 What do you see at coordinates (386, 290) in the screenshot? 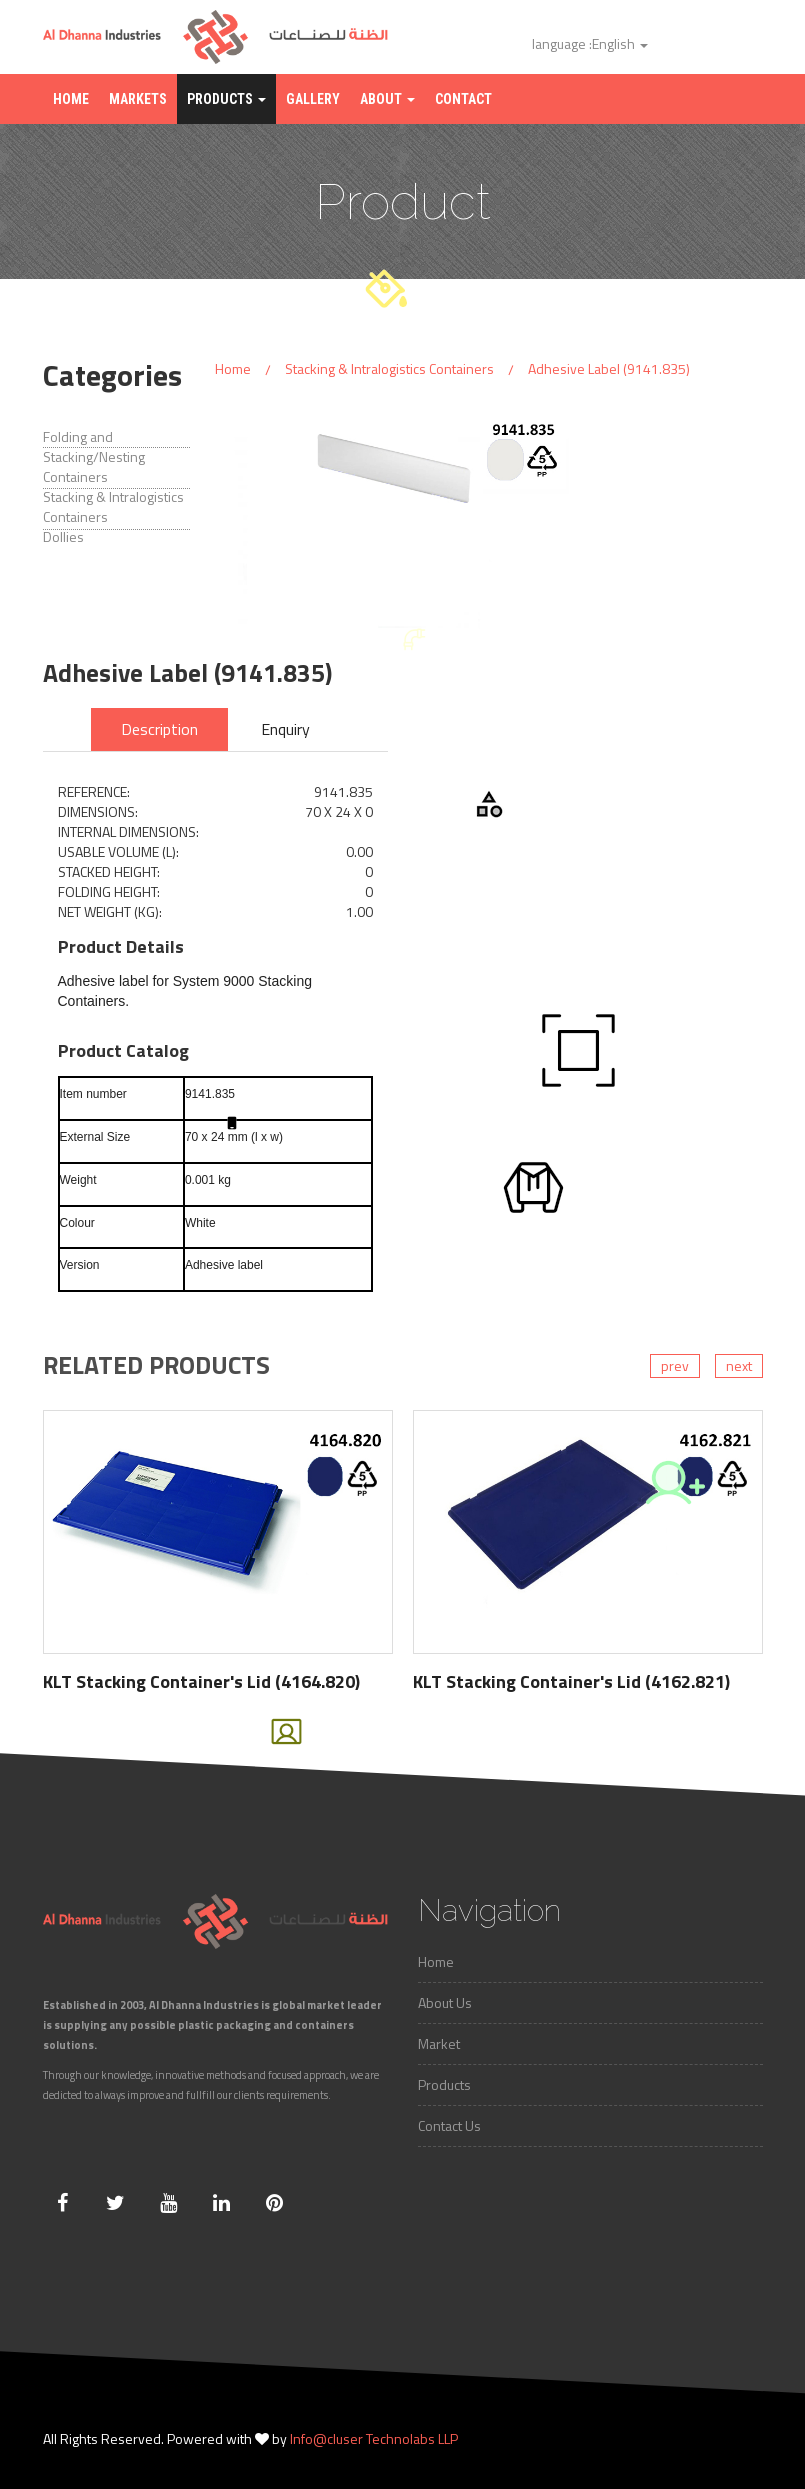
I see `fill area with selected color` at bounding box center [386, 290].